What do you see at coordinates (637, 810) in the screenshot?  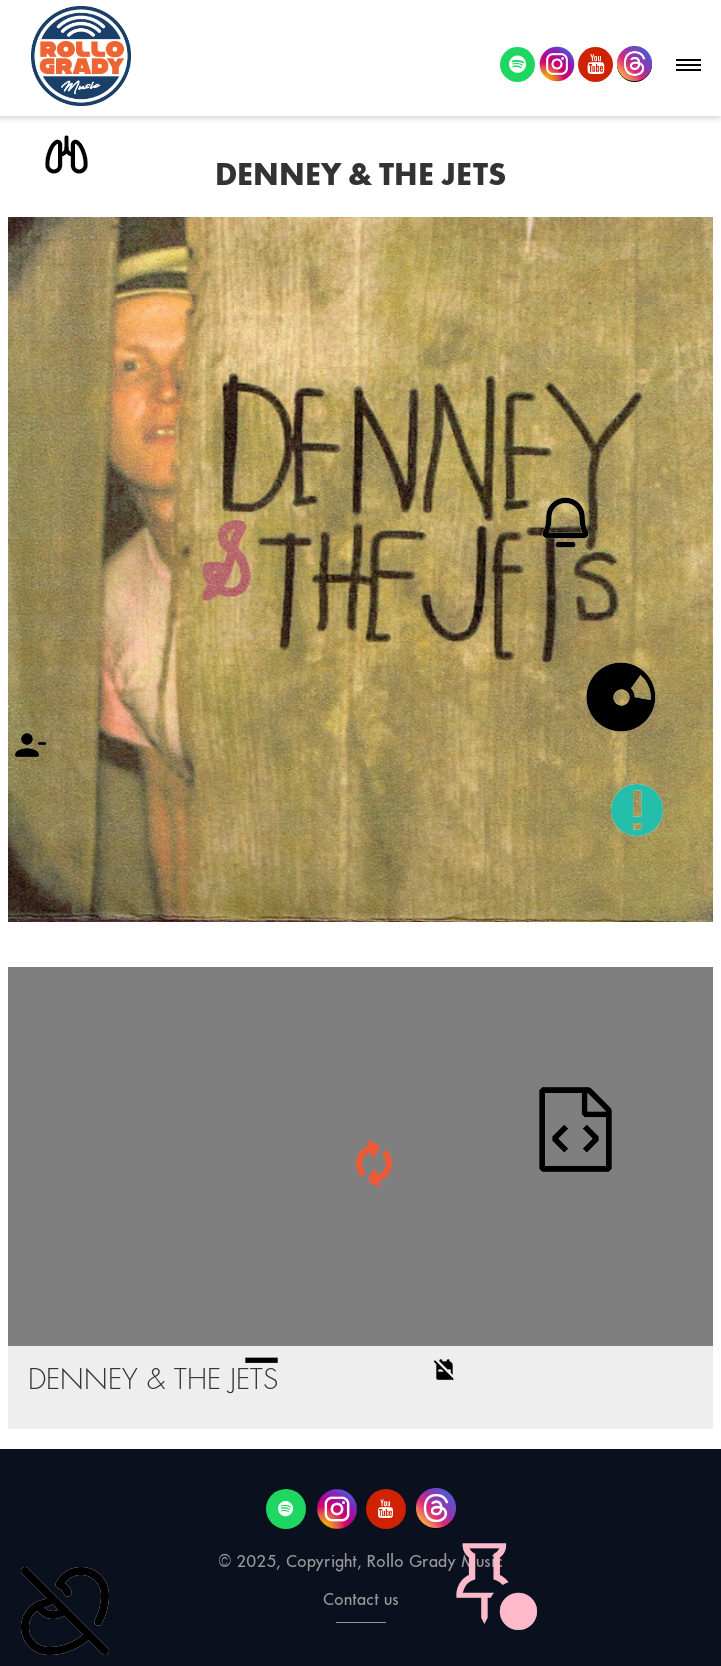 I see `indicates an unsupported or invalid breakpoint in the debugger` at bounding box center [637, 810].